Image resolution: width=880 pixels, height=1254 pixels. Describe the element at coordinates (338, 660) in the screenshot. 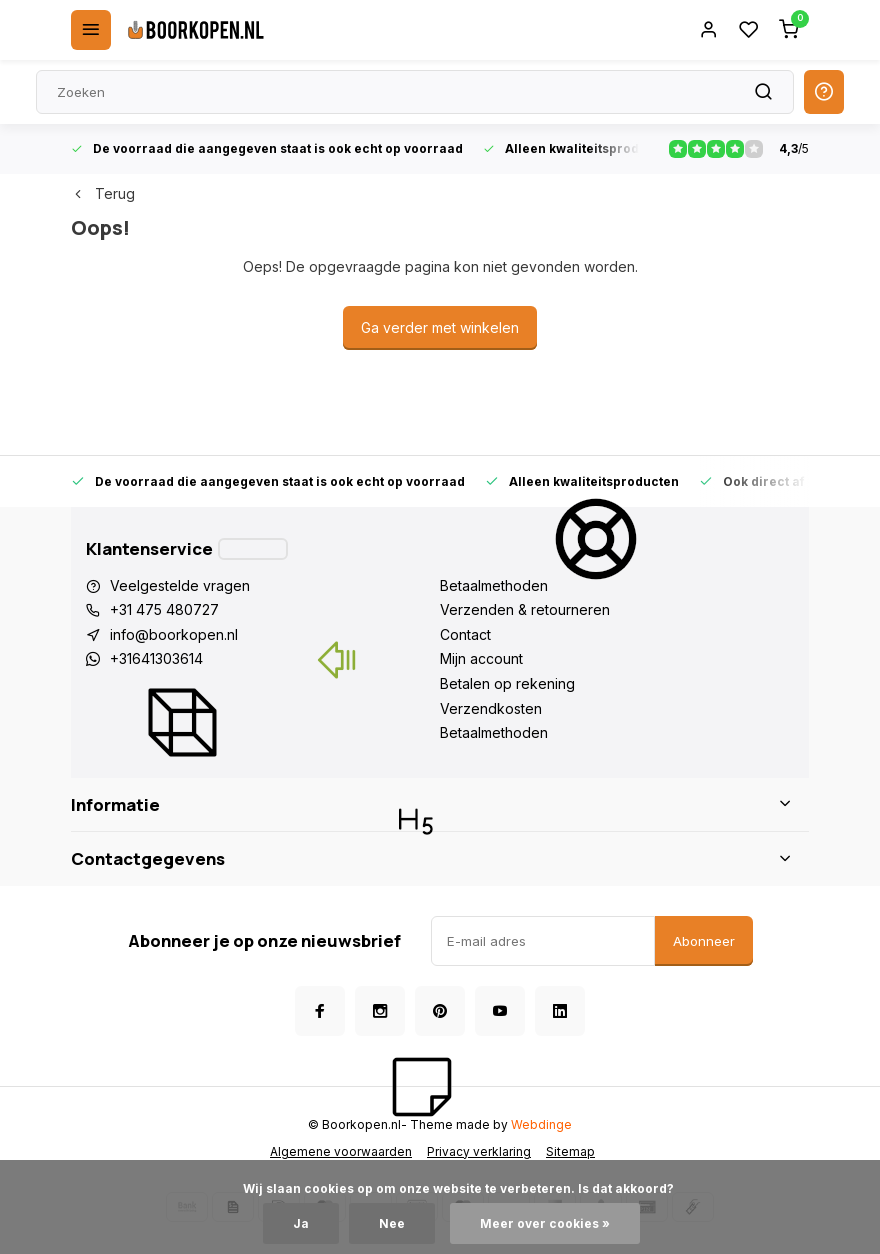

I see `go back to the beginning` at that location.